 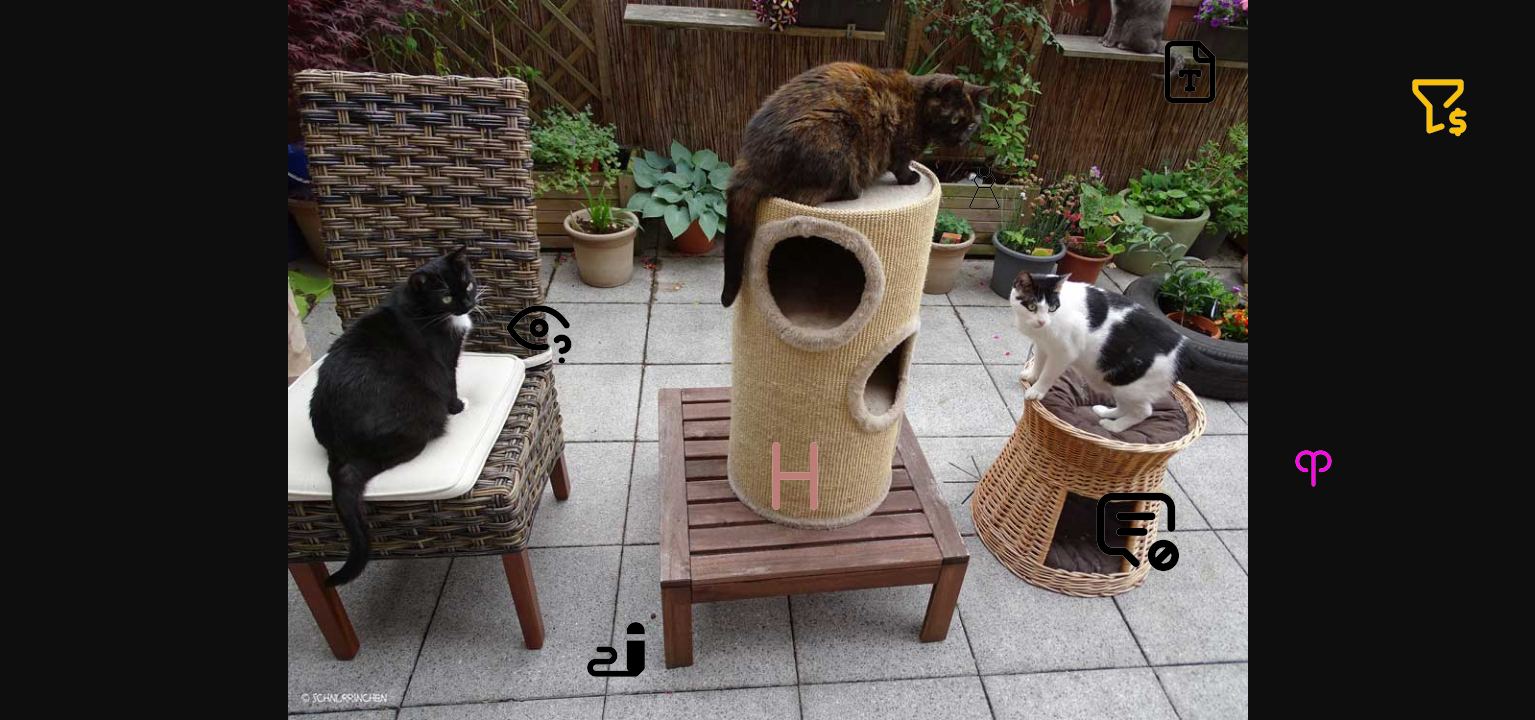 I want to click on view text or document file type, so click(x=1190, y=72).